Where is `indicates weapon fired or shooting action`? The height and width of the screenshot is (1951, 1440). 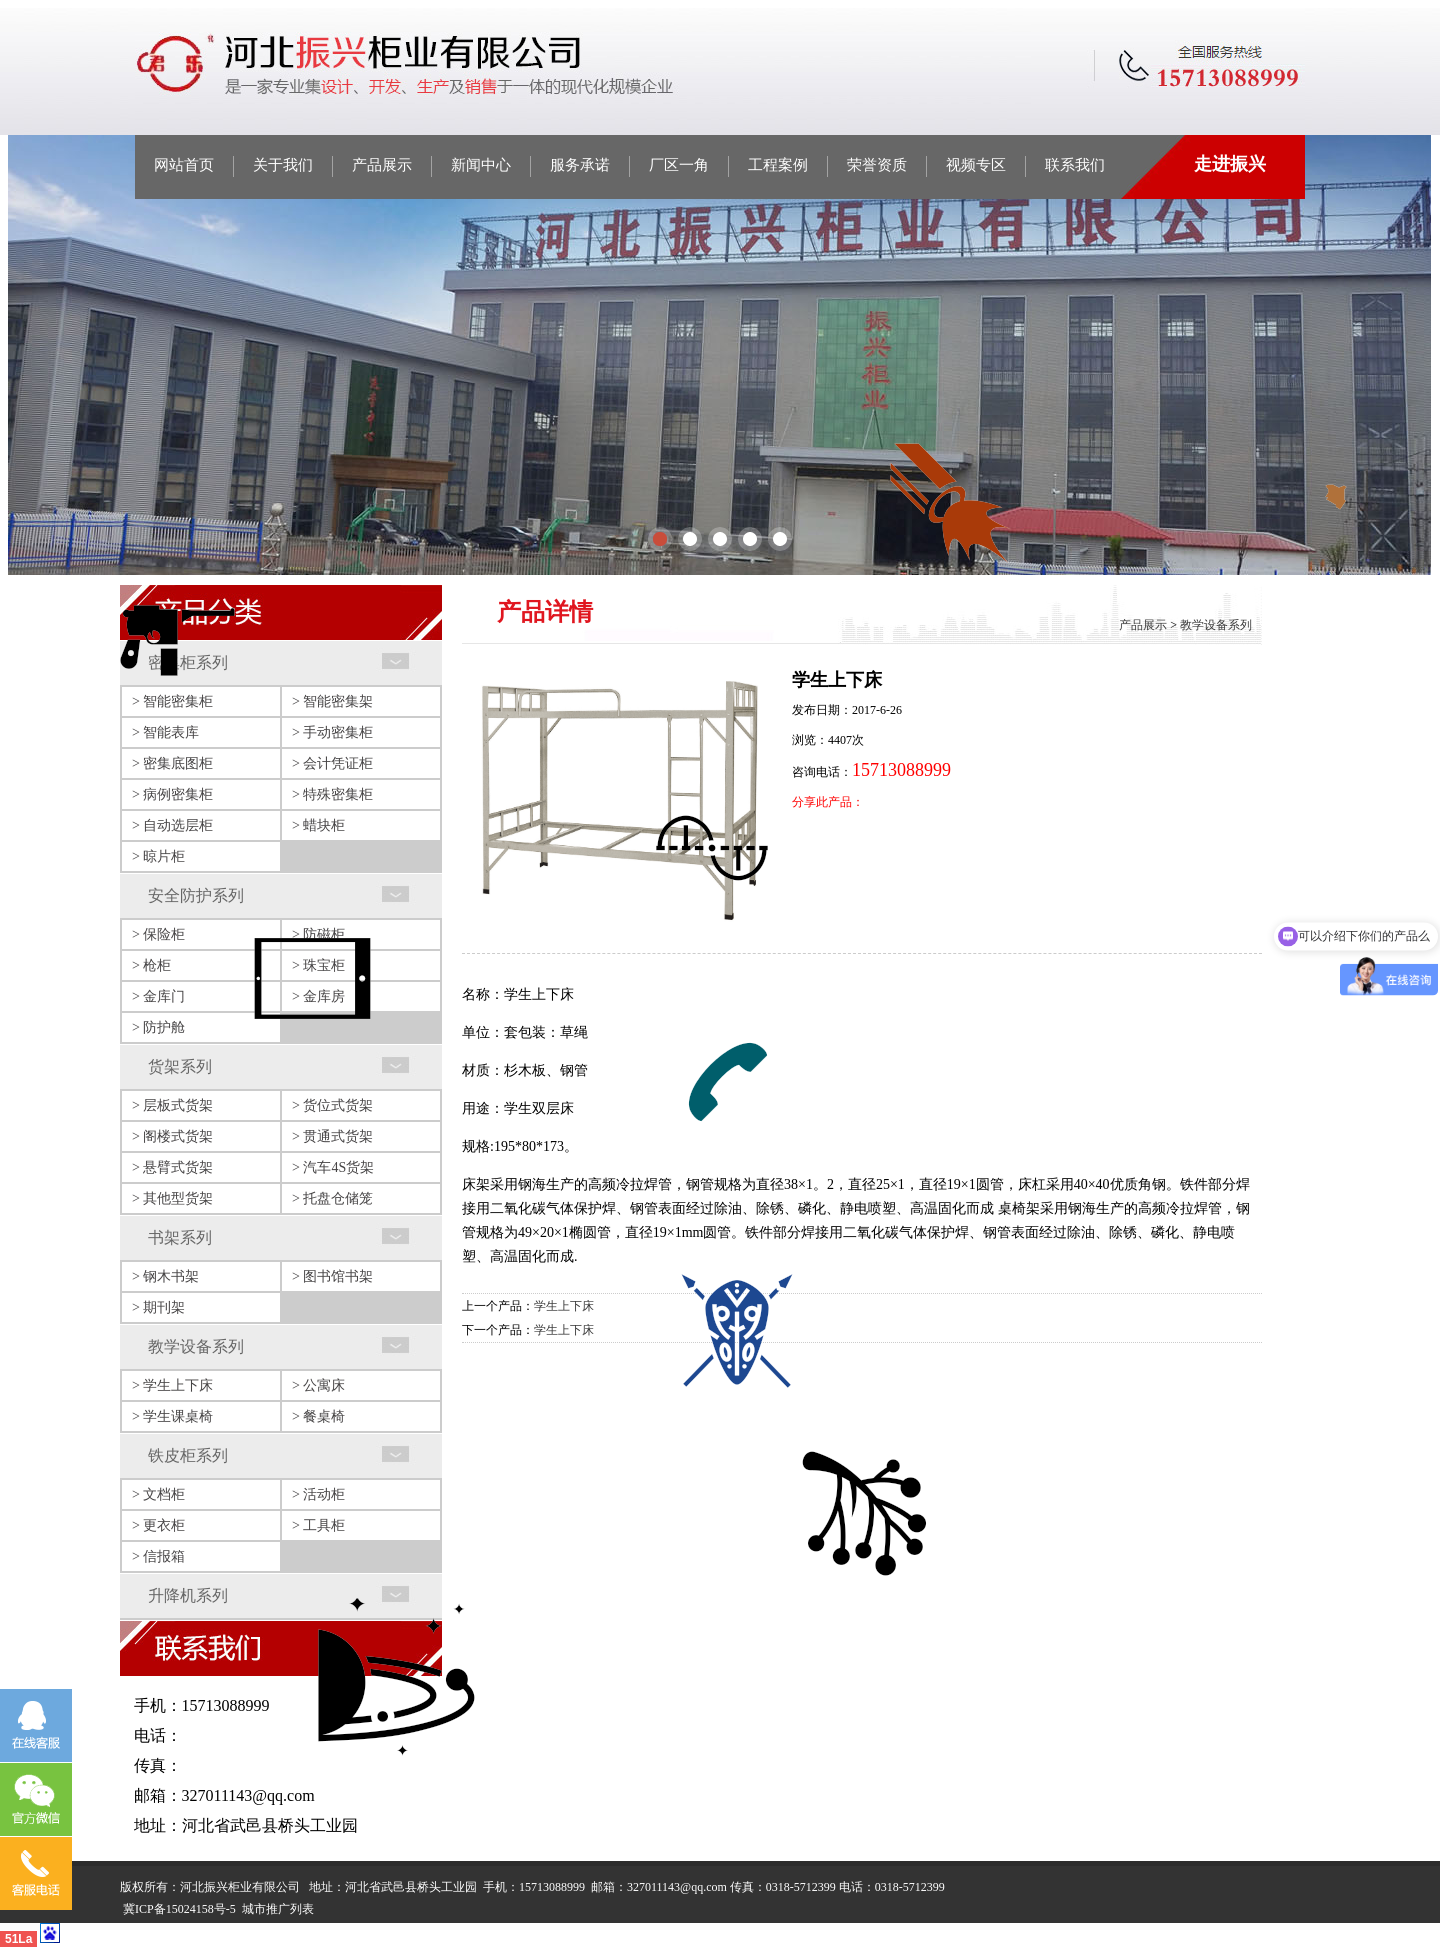 indicates weapon fired or shooting action is located at coordinates (950, 503).